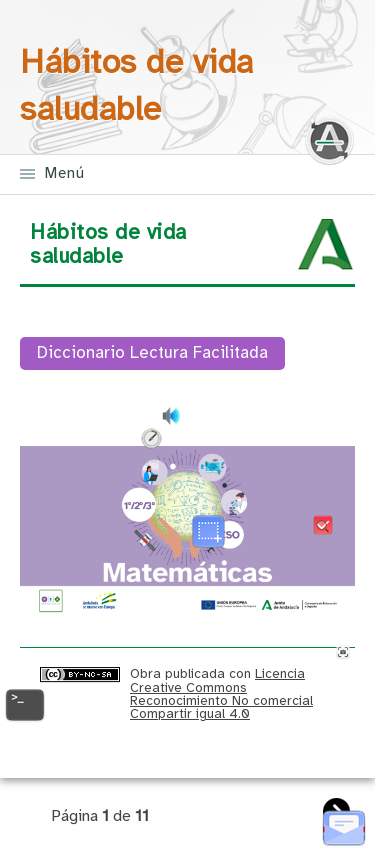  What do you see at coordinates (208, 531) in the screenshot?
I see `take a screenshot` at bounding box center [208, 531].